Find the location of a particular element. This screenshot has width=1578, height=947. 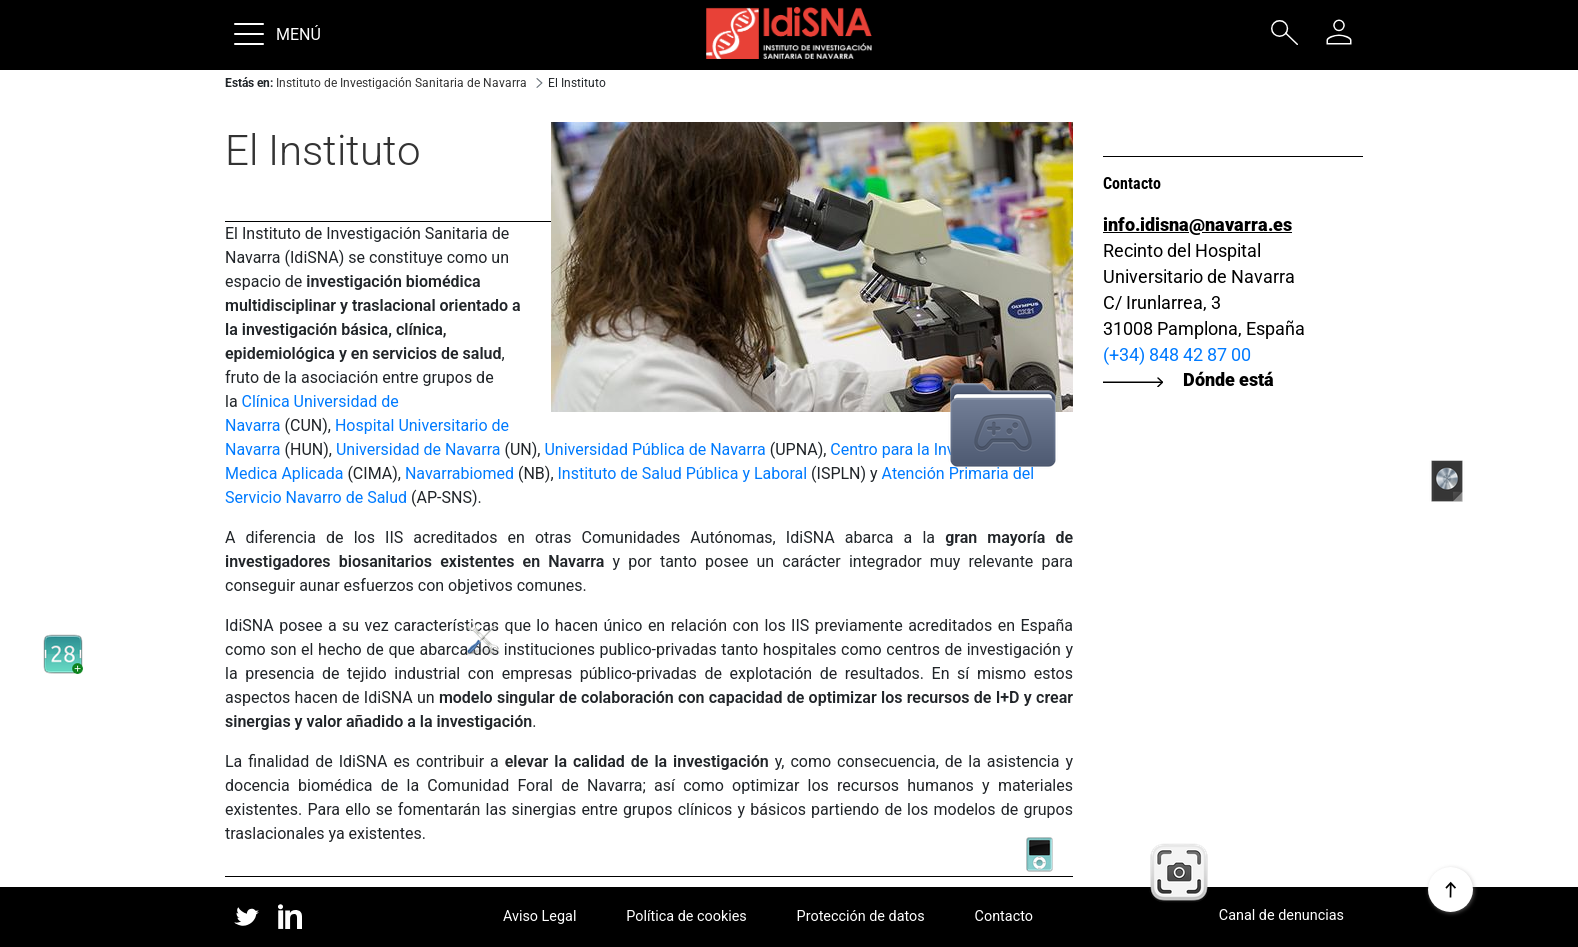

create a new calendar appointment is located at coordinates (63, 654).